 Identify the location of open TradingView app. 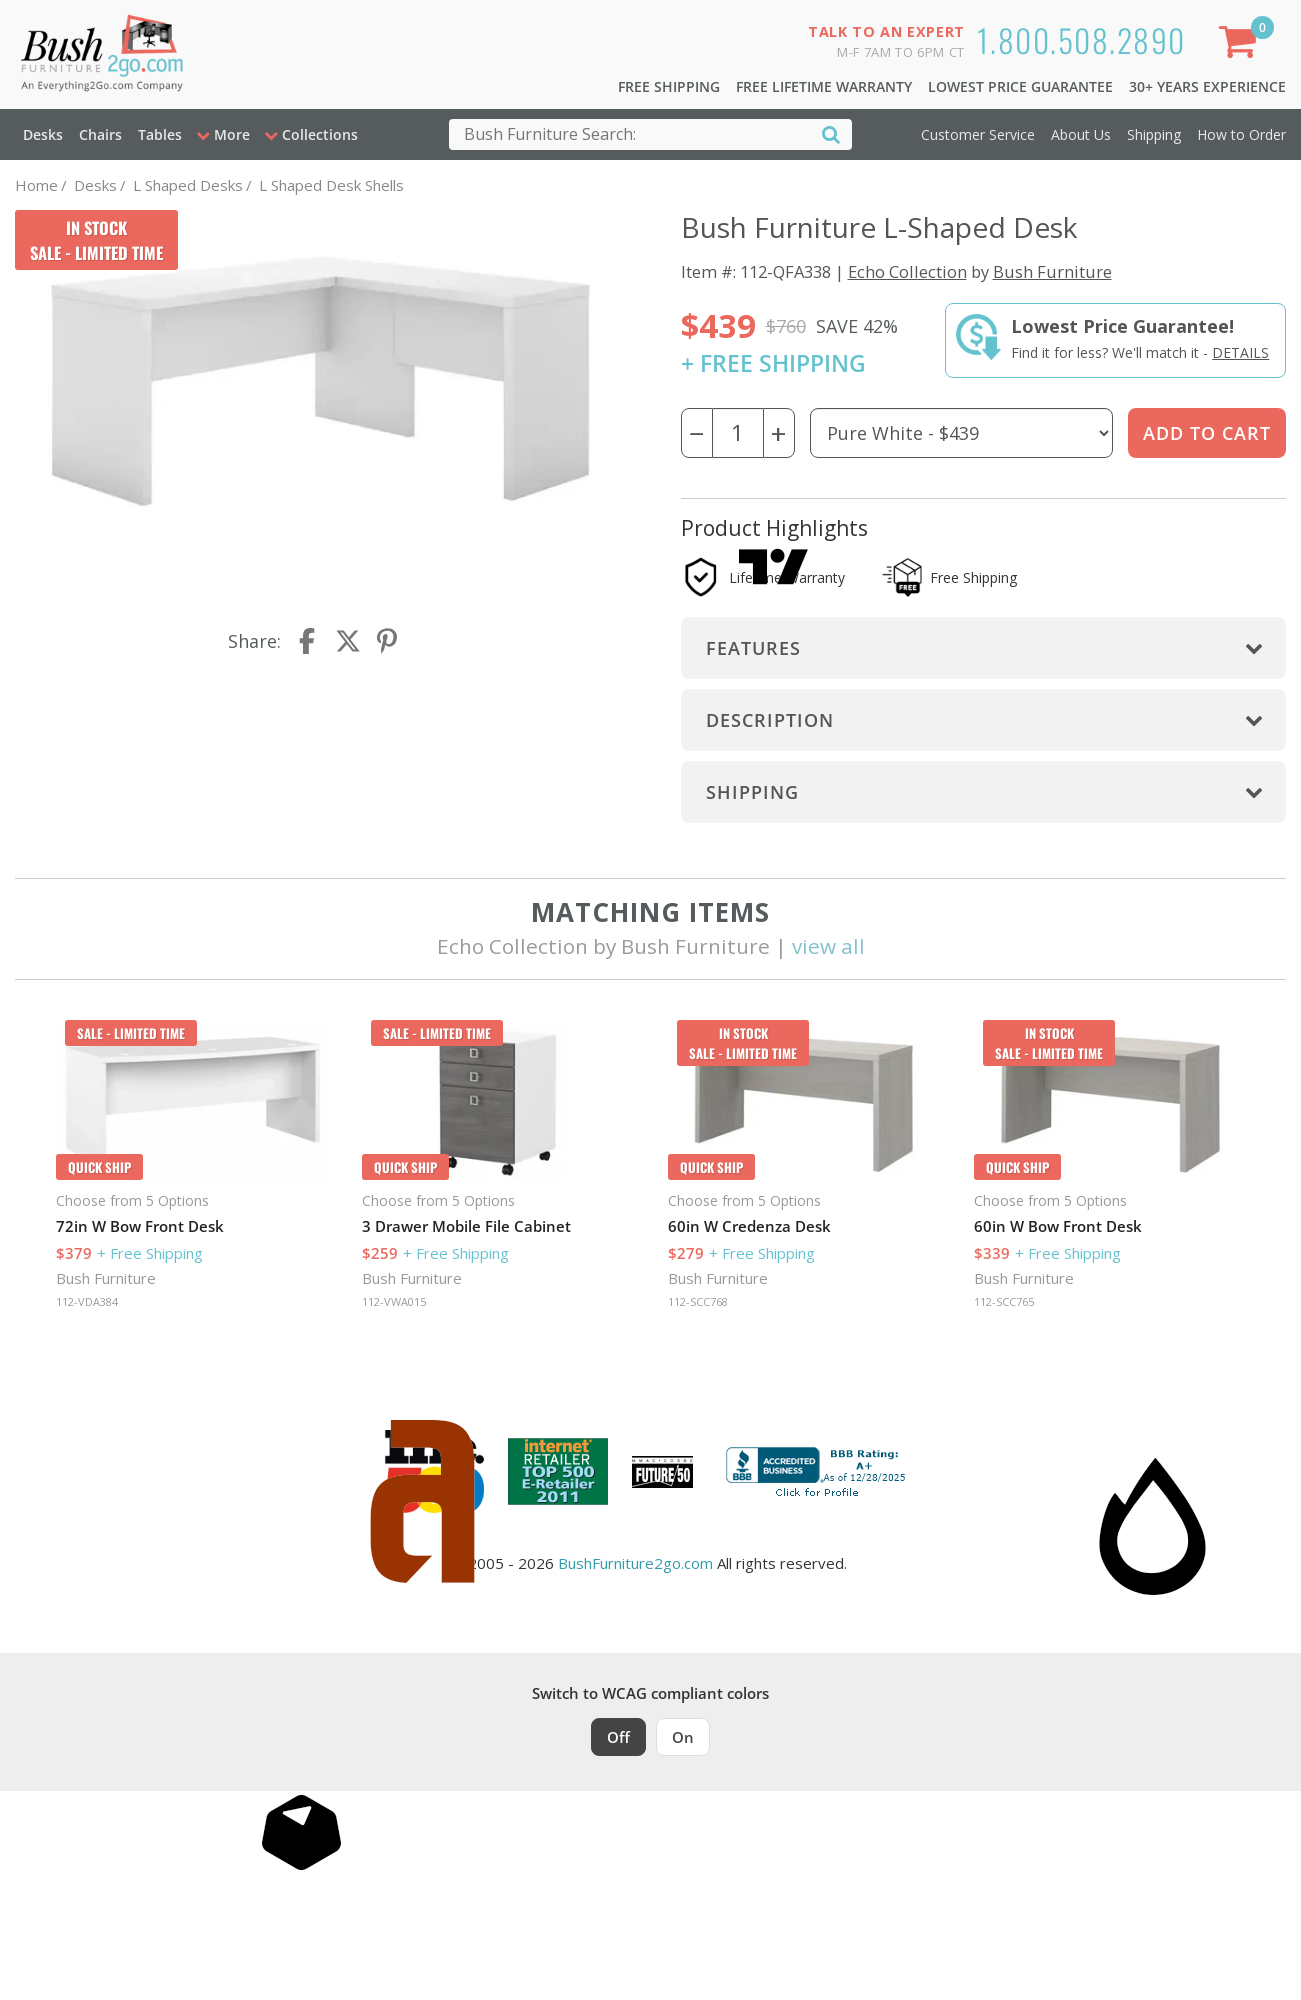
(773, 566).